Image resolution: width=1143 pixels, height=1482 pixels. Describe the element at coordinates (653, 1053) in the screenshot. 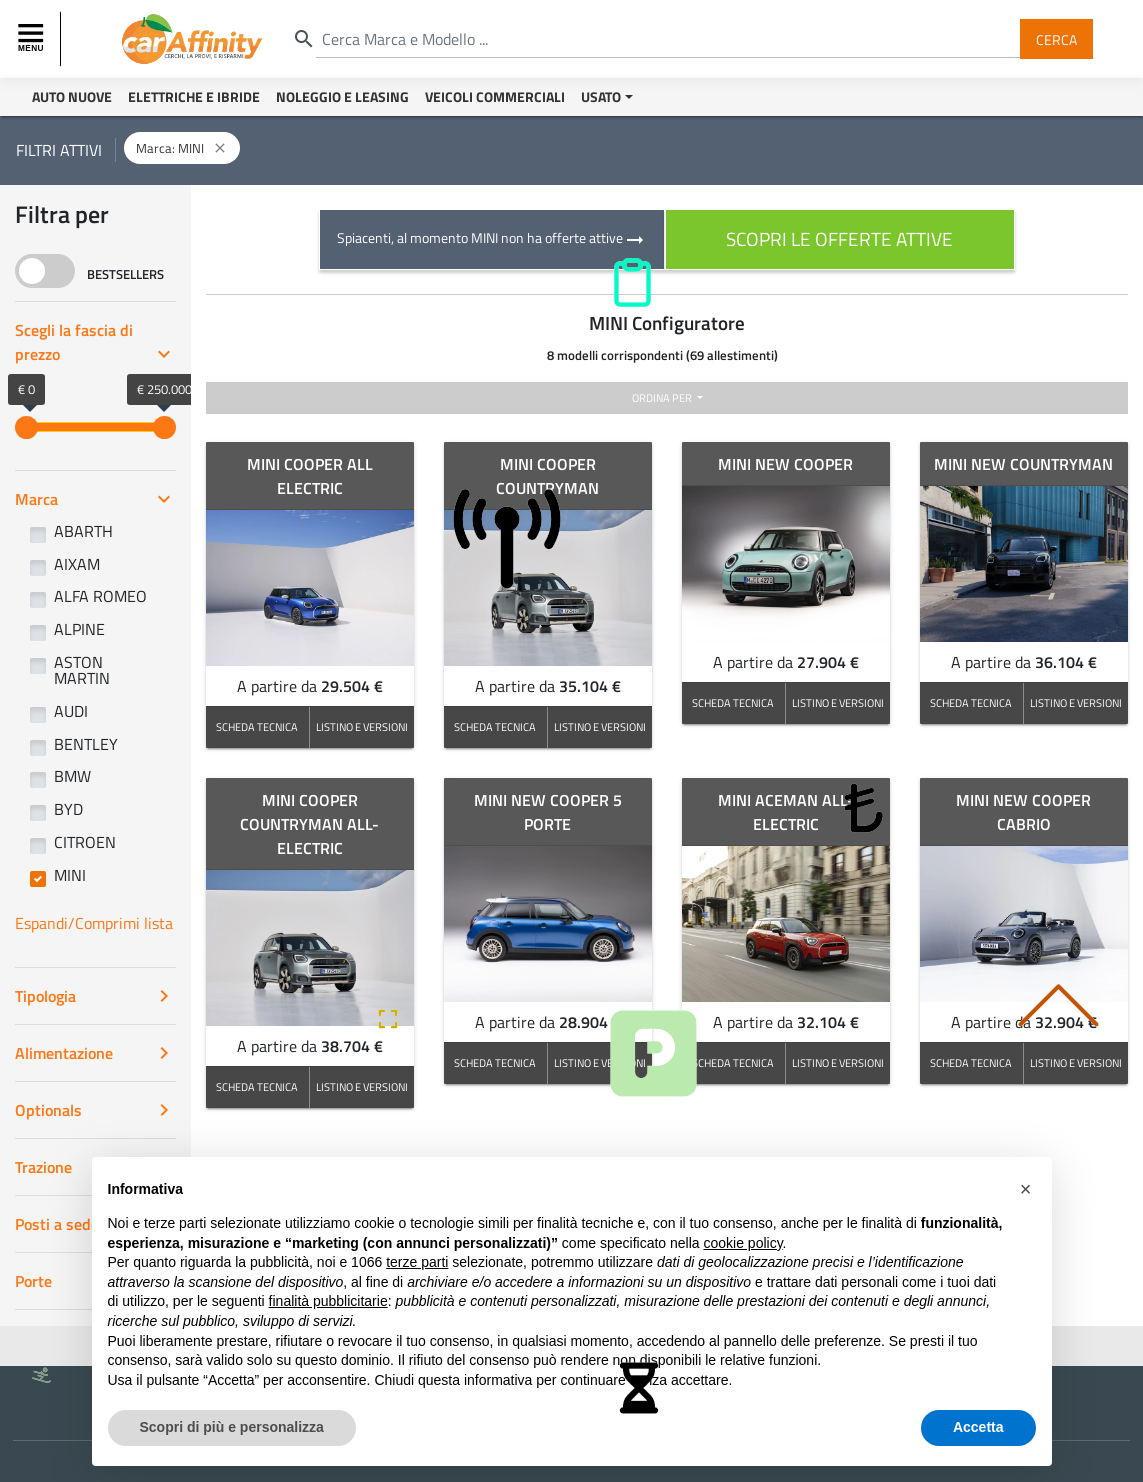

I see `find nearby parking locations` at that location.